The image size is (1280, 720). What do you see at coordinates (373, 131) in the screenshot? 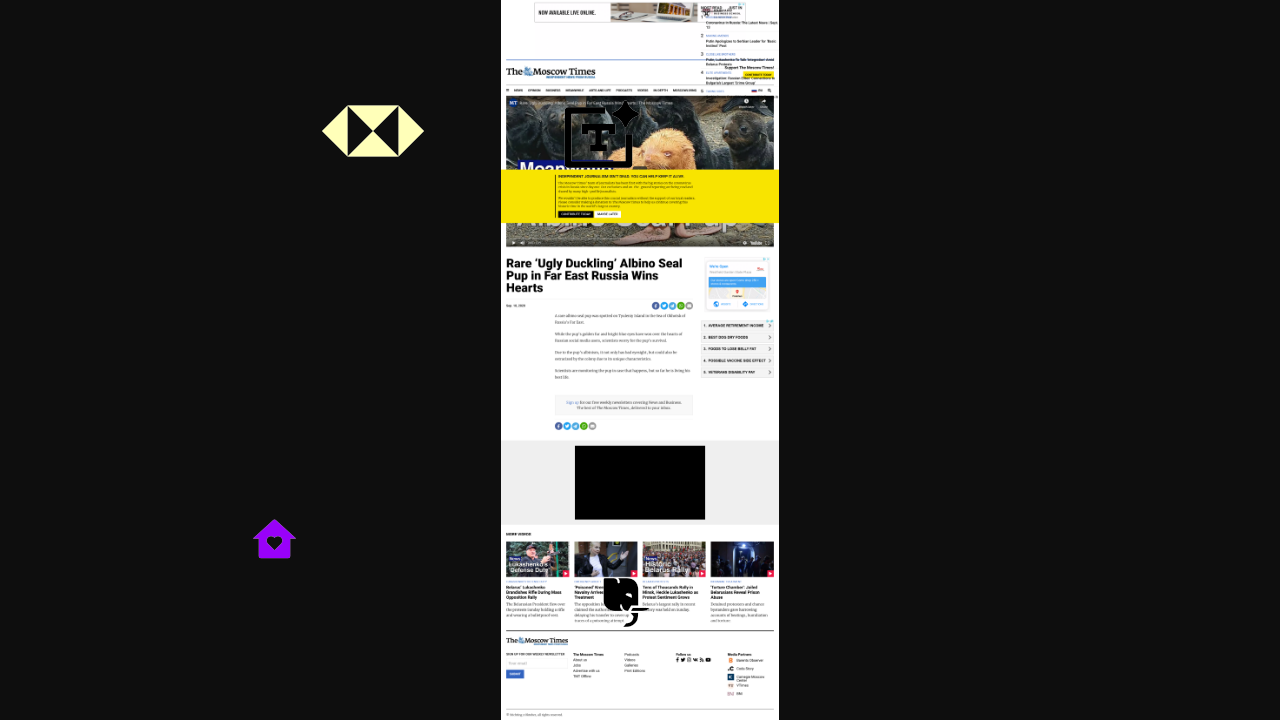
I see `open HSBC banking app` at bounding box center [373, 131].